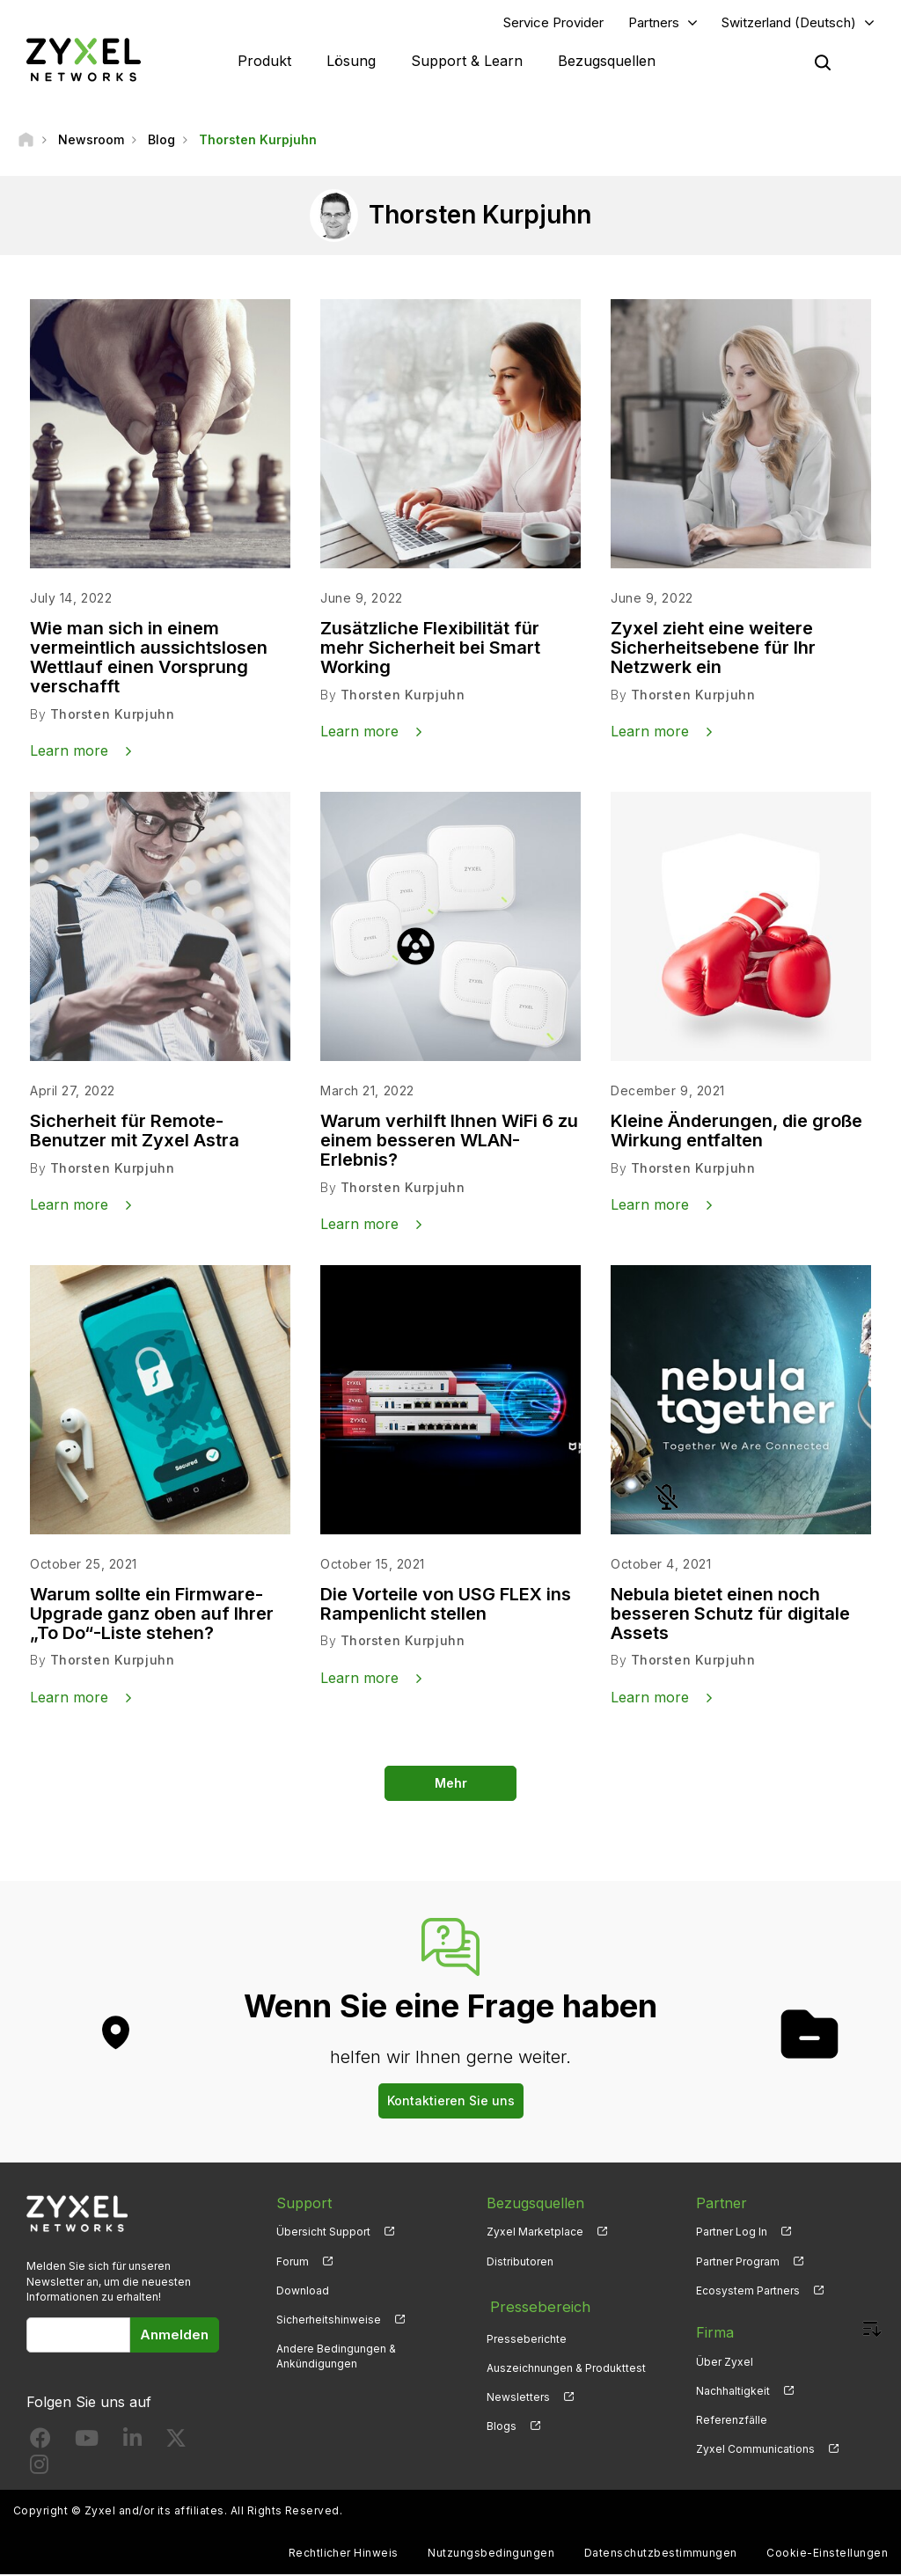 The height and width of the screenshot is (2576, 901). I want to click on remove a file or folder, so click(809, 2034).